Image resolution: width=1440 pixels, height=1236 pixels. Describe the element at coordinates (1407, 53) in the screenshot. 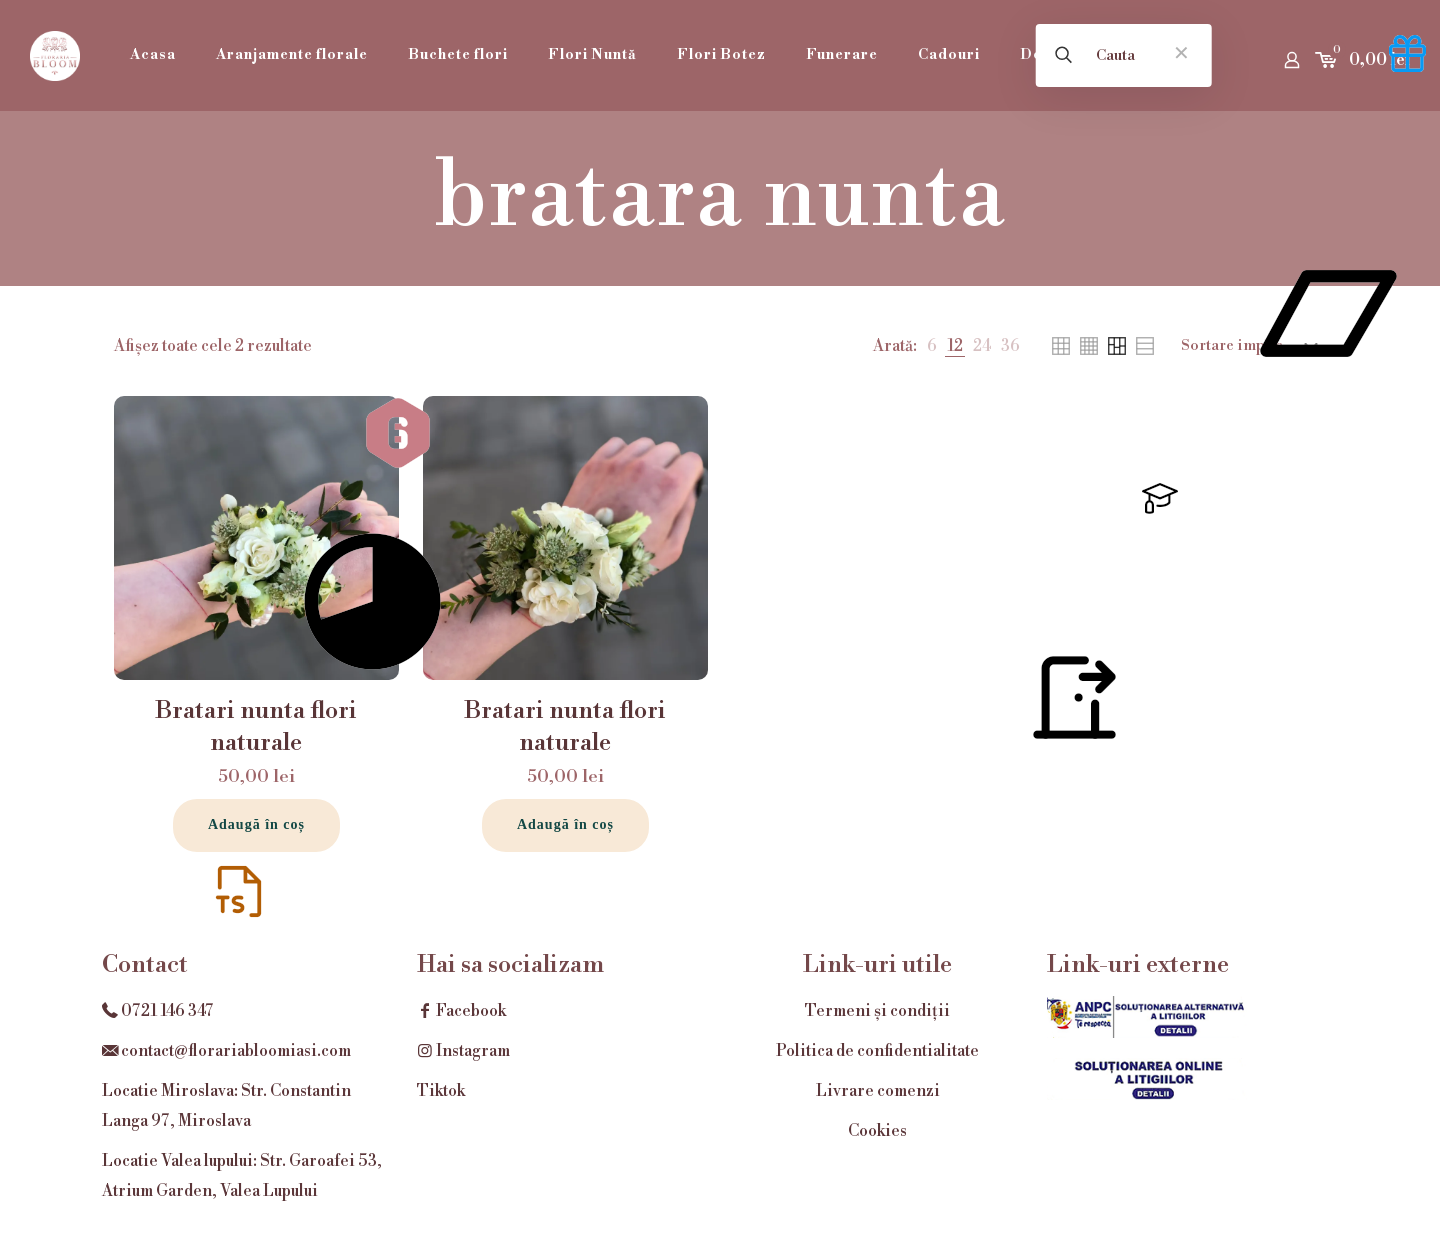

I see `view or redeem a gift` at that location.